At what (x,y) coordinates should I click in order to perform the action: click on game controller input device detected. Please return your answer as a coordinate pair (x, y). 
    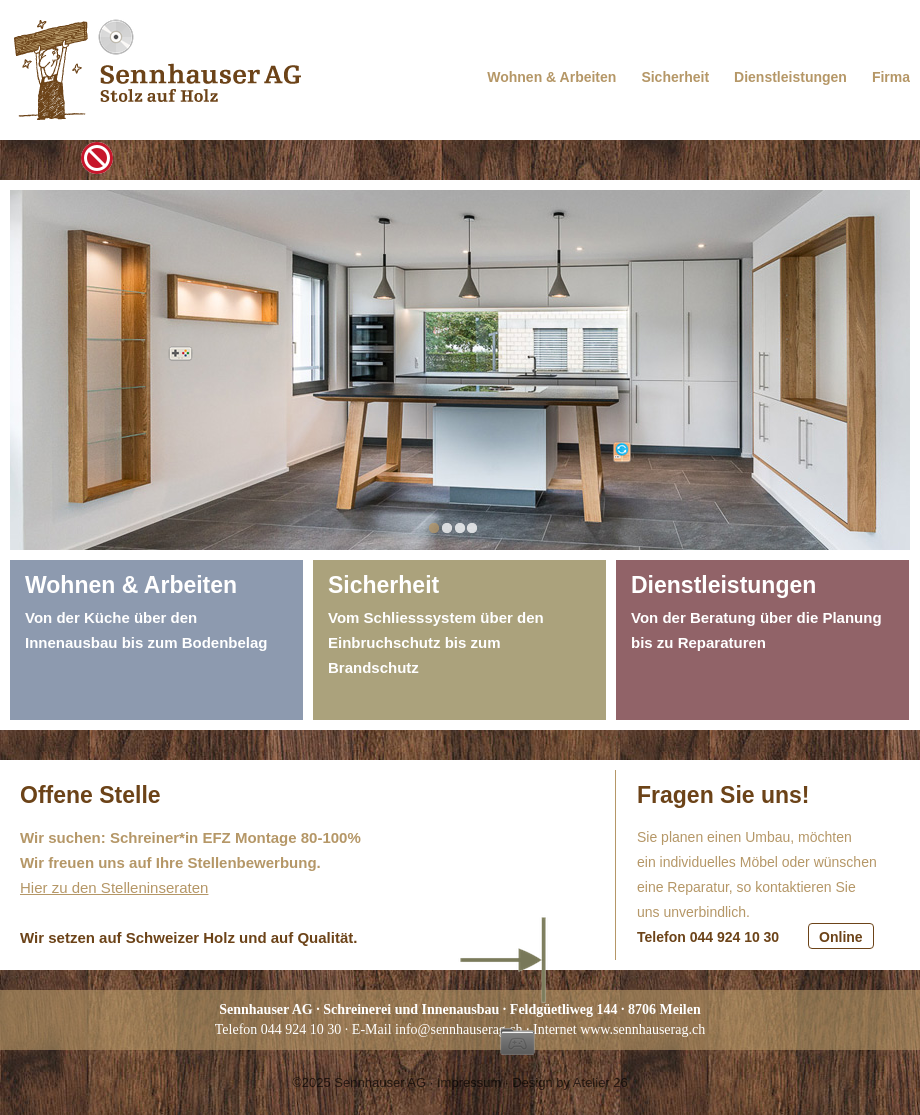
    Looking at the image, I should click on (180, 353).